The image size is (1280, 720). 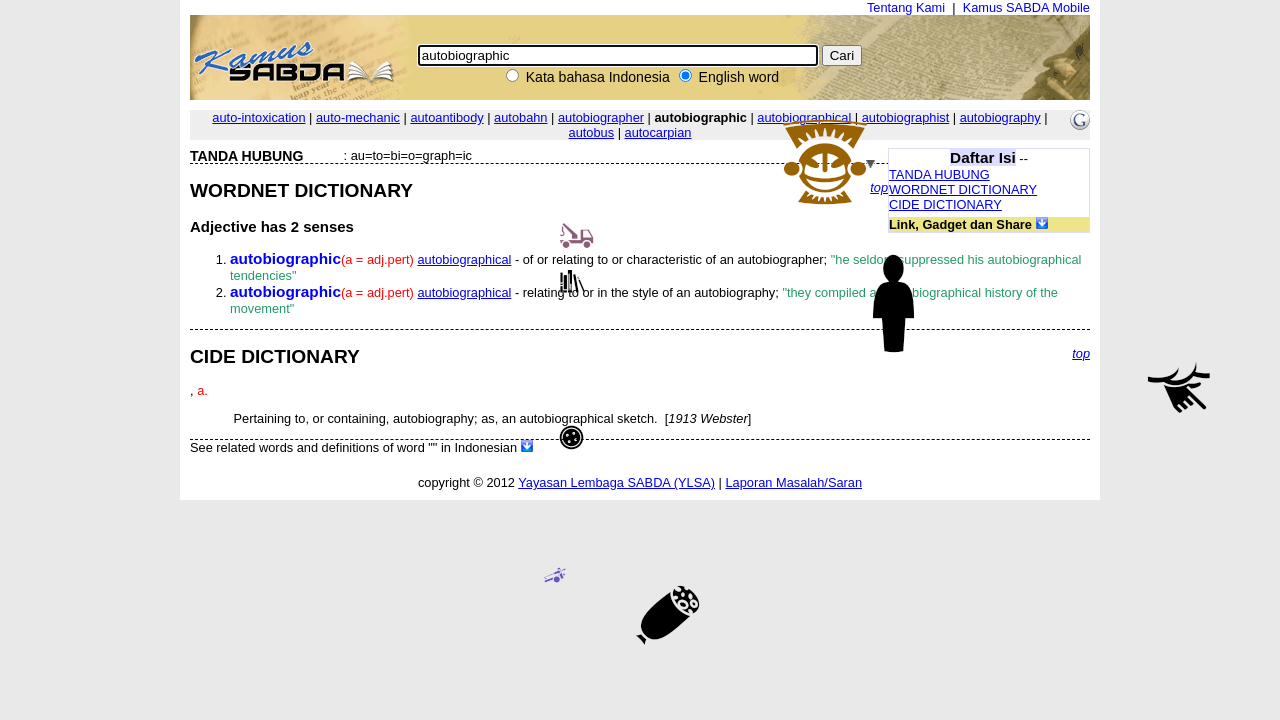 I want to click on view your profile, so click(x=893, y=303).